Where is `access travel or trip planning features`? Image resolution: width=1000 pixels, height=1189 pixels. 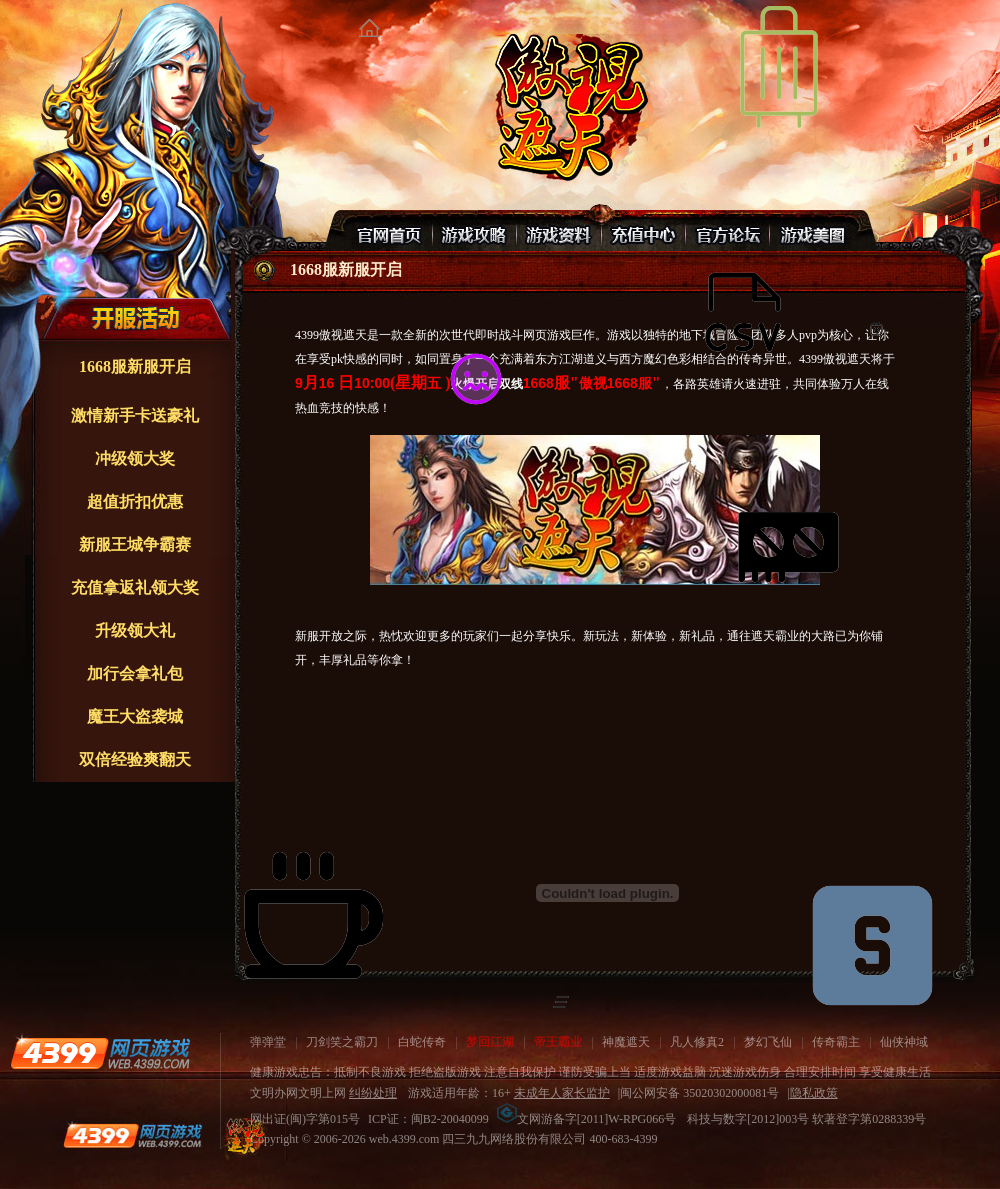 access travel or trip planning features is located at coordinates (779, 69).